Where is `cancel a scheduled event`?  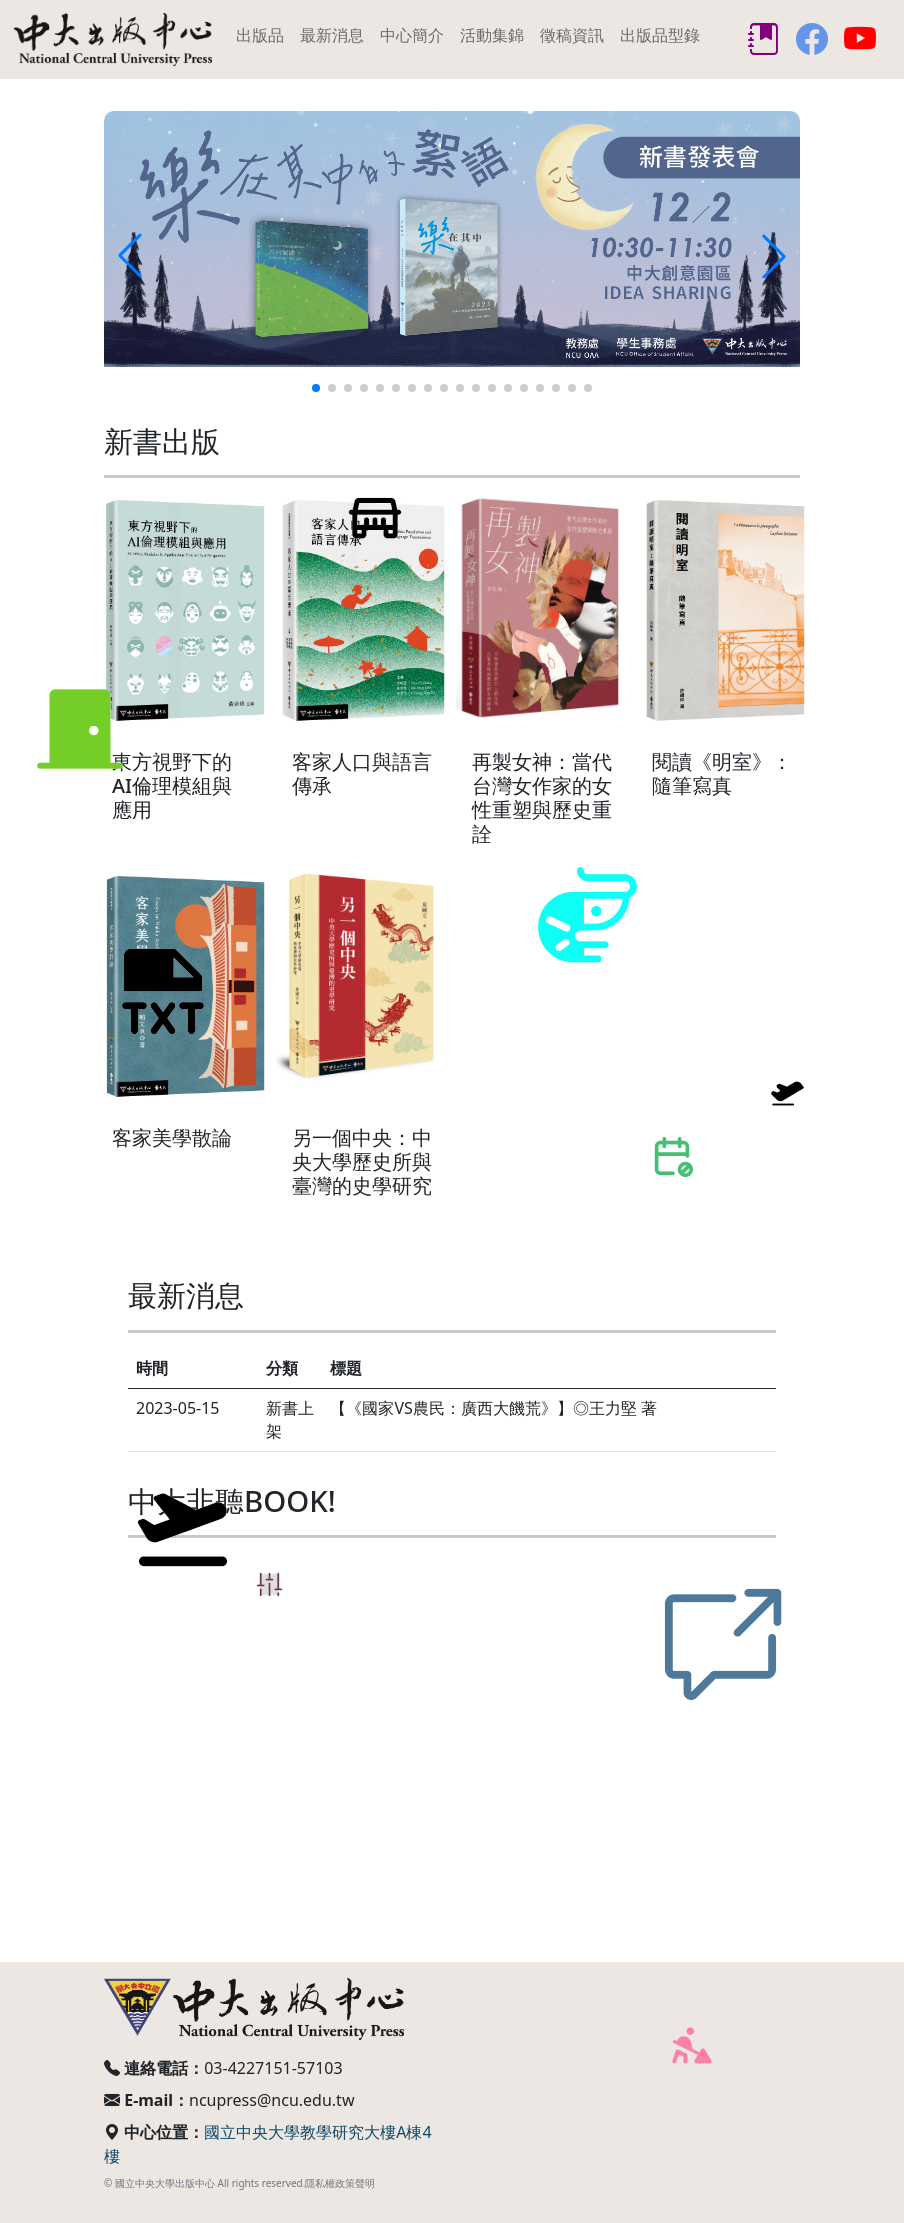 cancel a scheduled event is located at coordinates (672, 1156).